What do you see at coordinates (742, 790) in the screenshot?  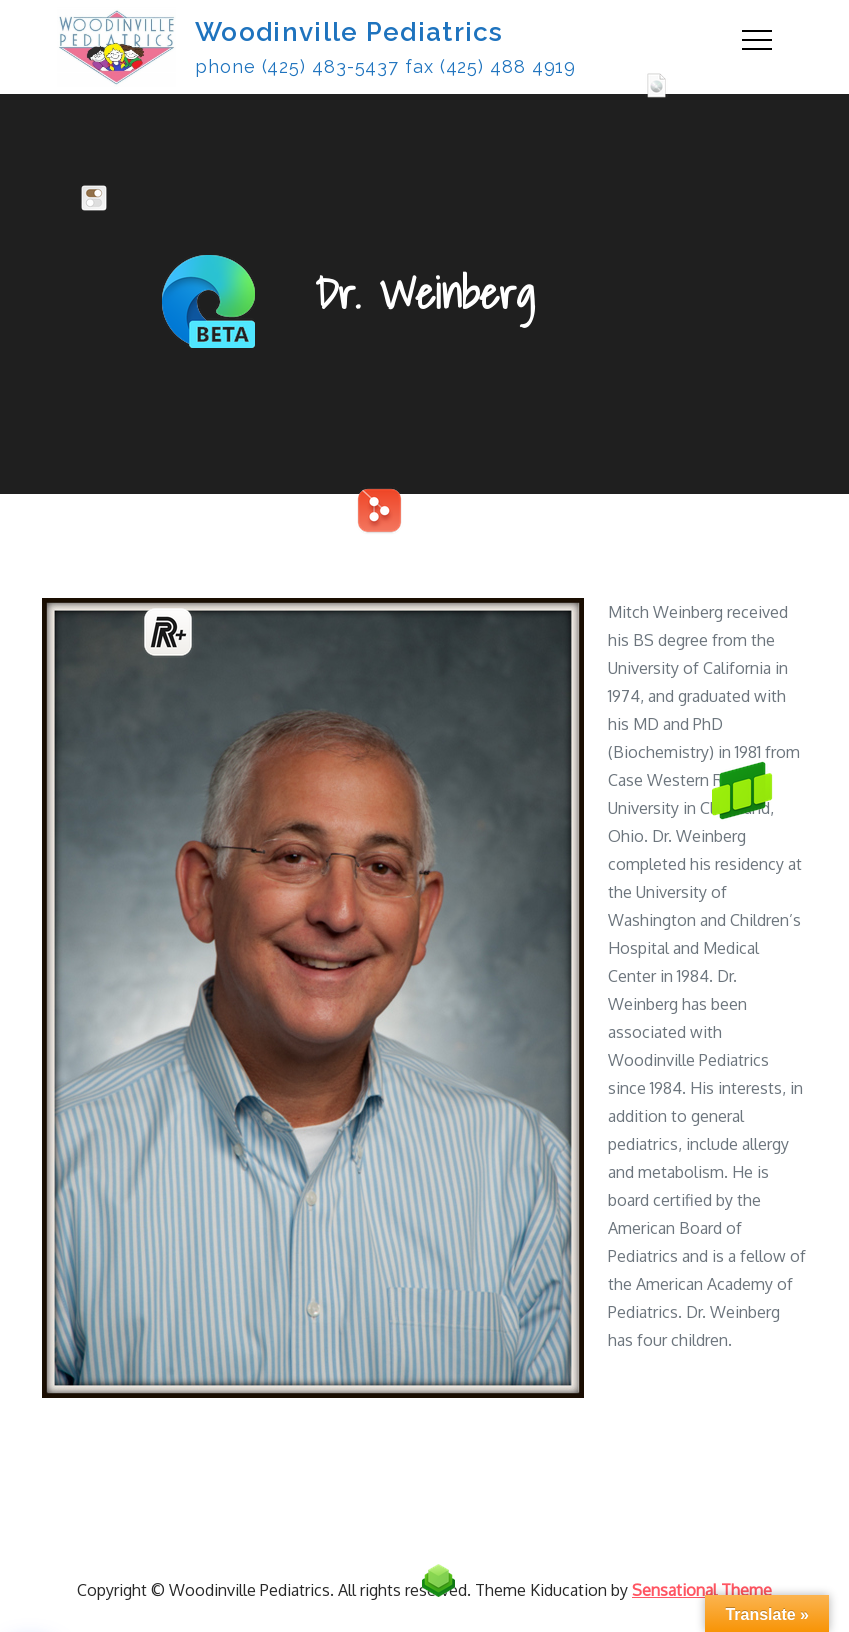 I see `open xbox game bar` at bounding box center [742, 790].